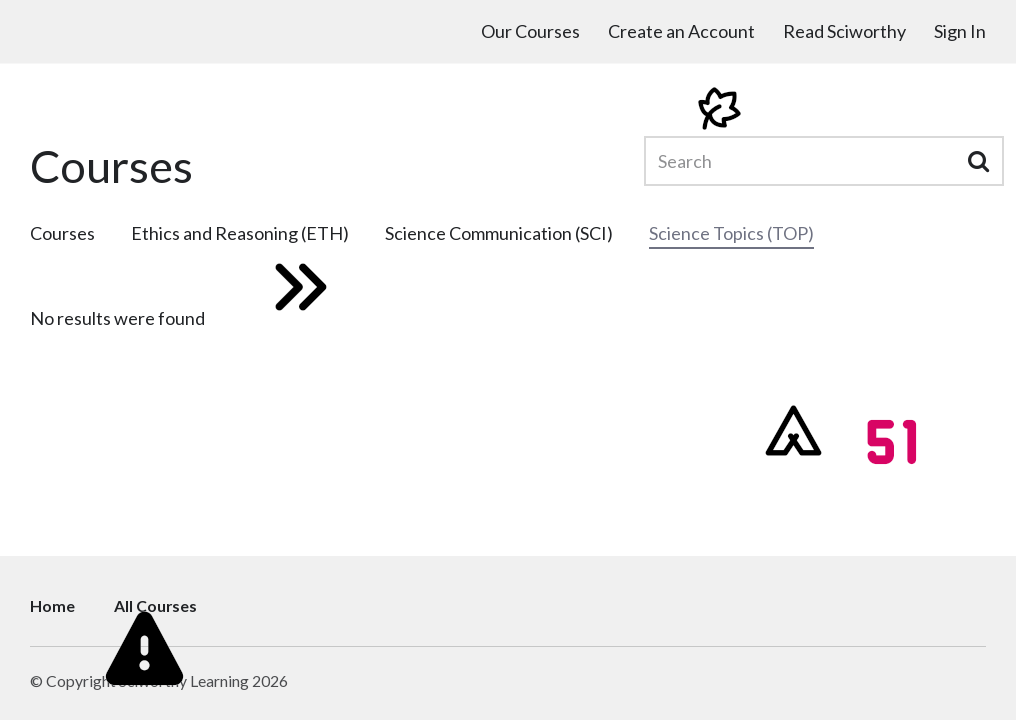 This screenshot has width=1016, height=720. I want to click on view camping or outdoor accommodation options, so click(793, 430).